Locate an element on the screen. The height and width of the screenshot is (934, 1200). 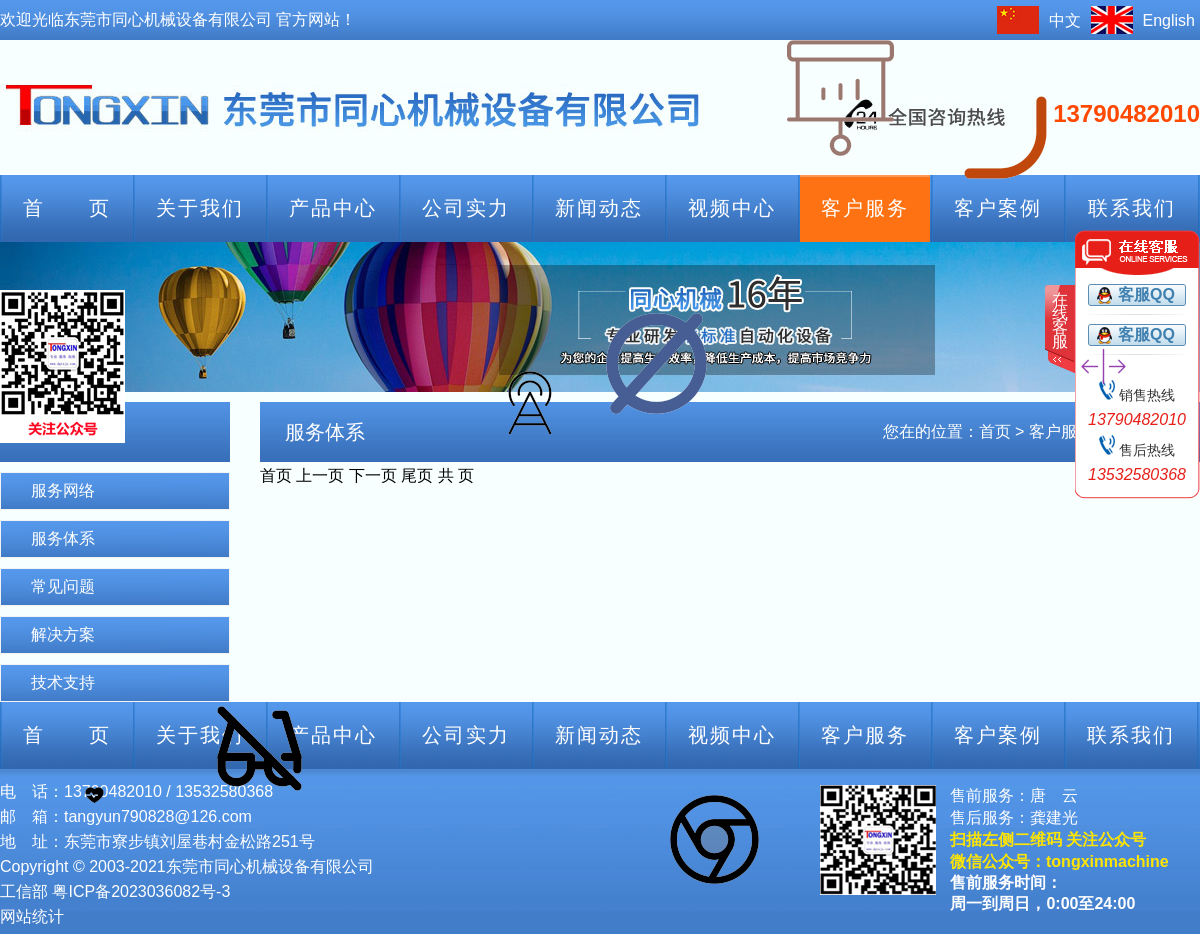
adjust bottom-right corner radius is located at coordinates (1005, 137).